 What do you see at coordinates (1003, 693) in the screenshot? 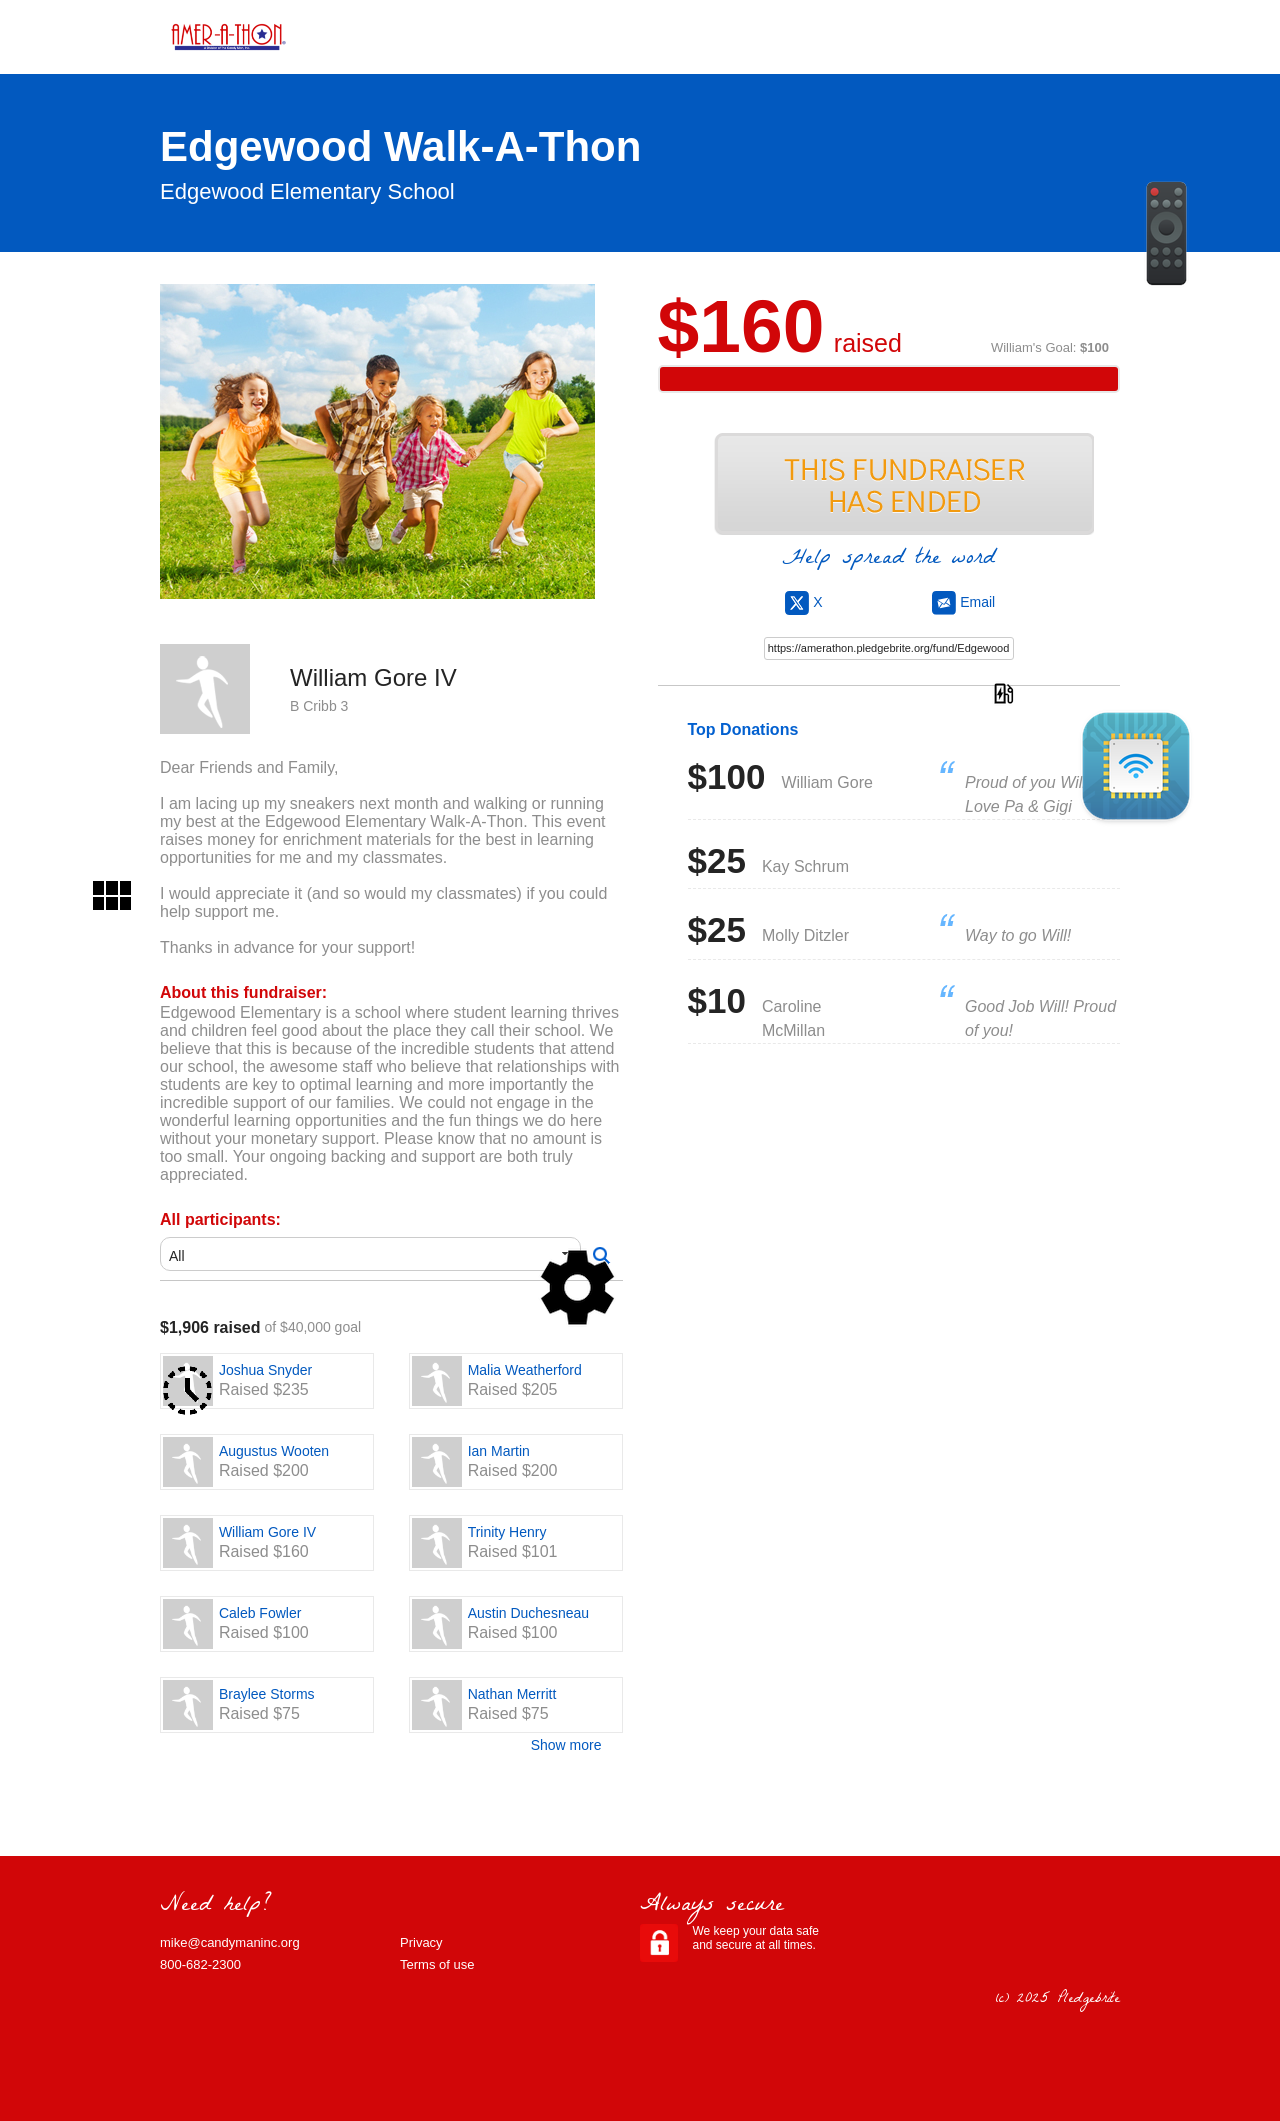
I see `find nearby electric vehicle charging stations` at bounding box center [1003, 693].